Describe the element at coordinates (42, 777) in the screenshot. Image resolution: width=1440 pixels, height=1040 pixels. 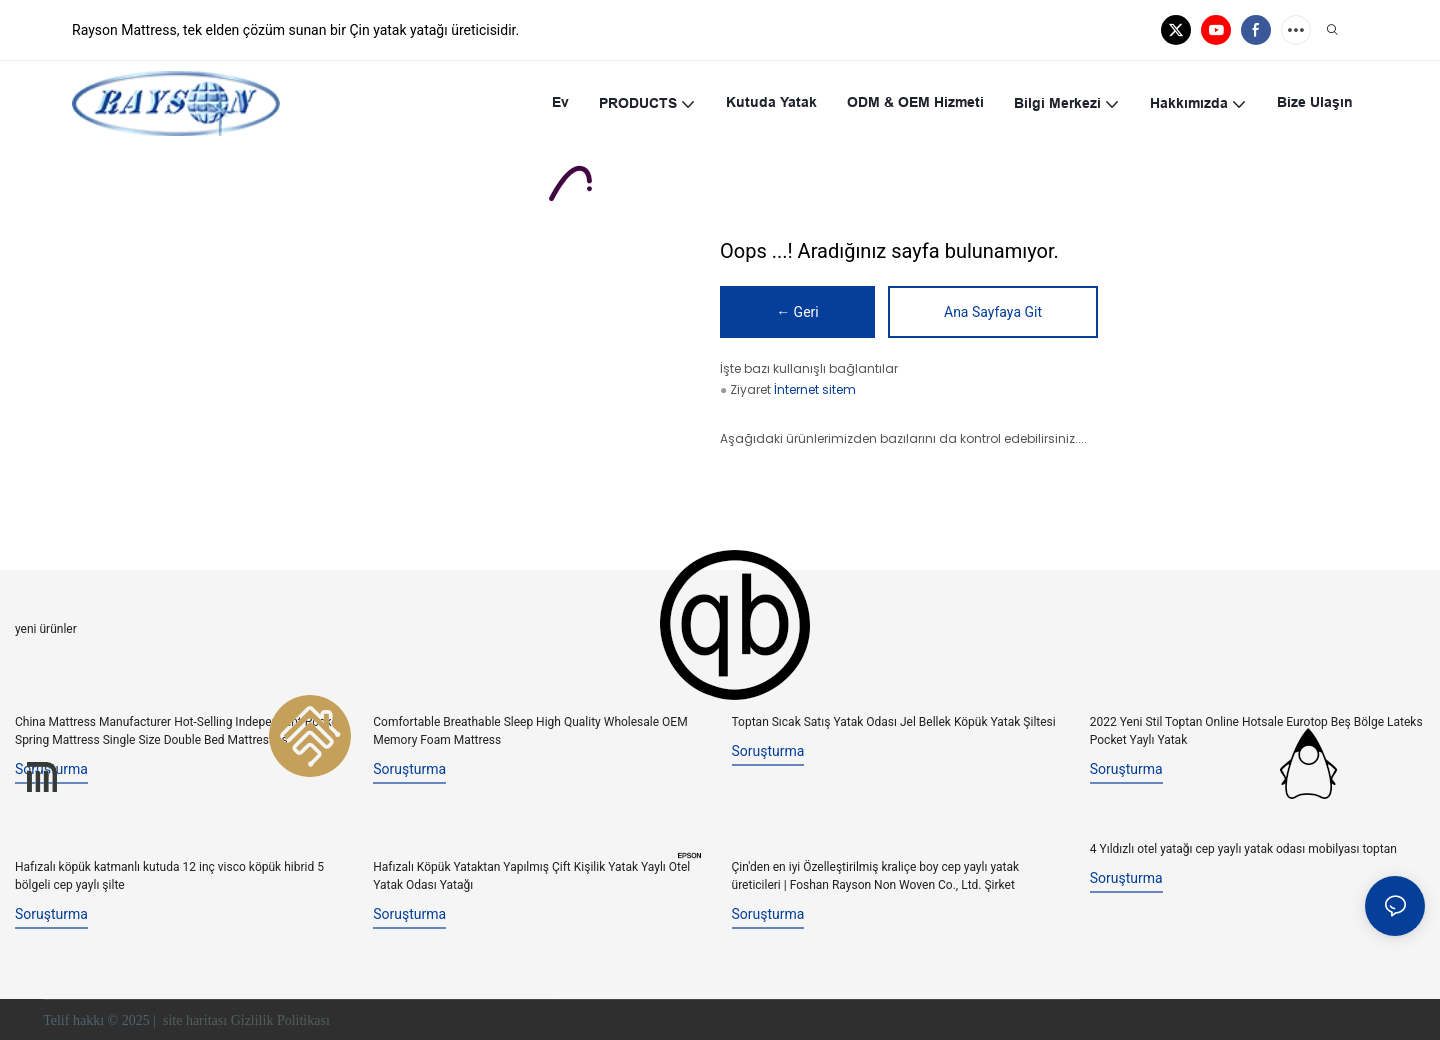
I see `open the Mexico City Metro app` at that location.